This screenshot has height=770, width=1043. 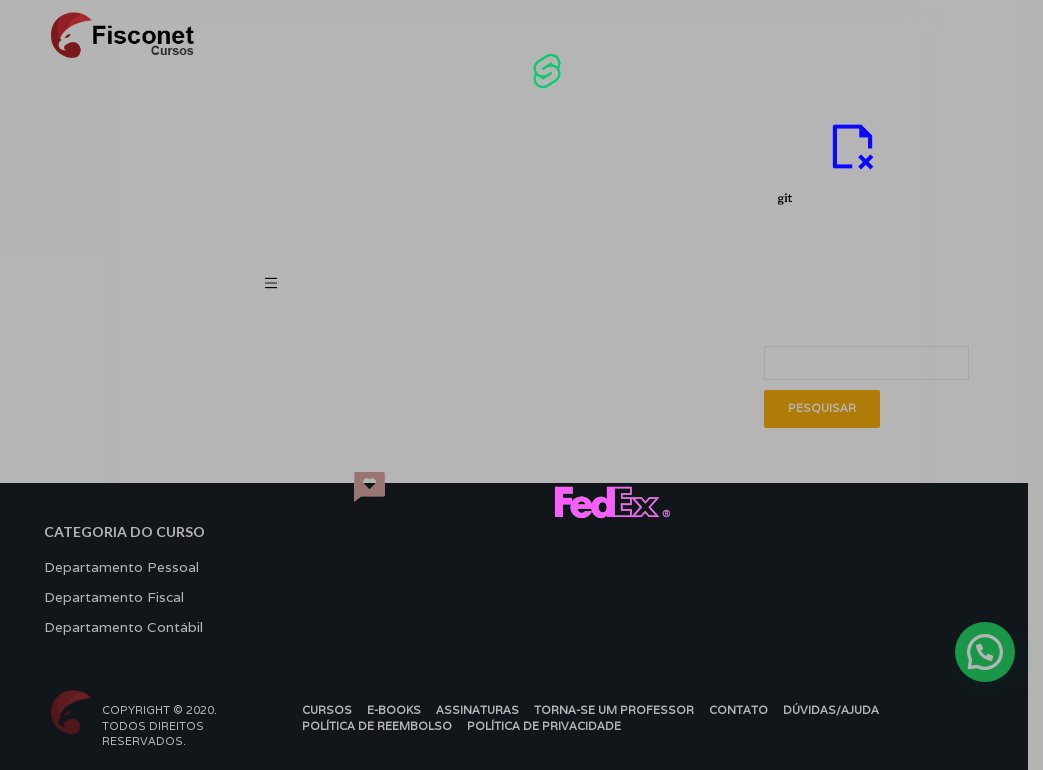 I want to click on svelte framework logo, so click(x=547, y=71).